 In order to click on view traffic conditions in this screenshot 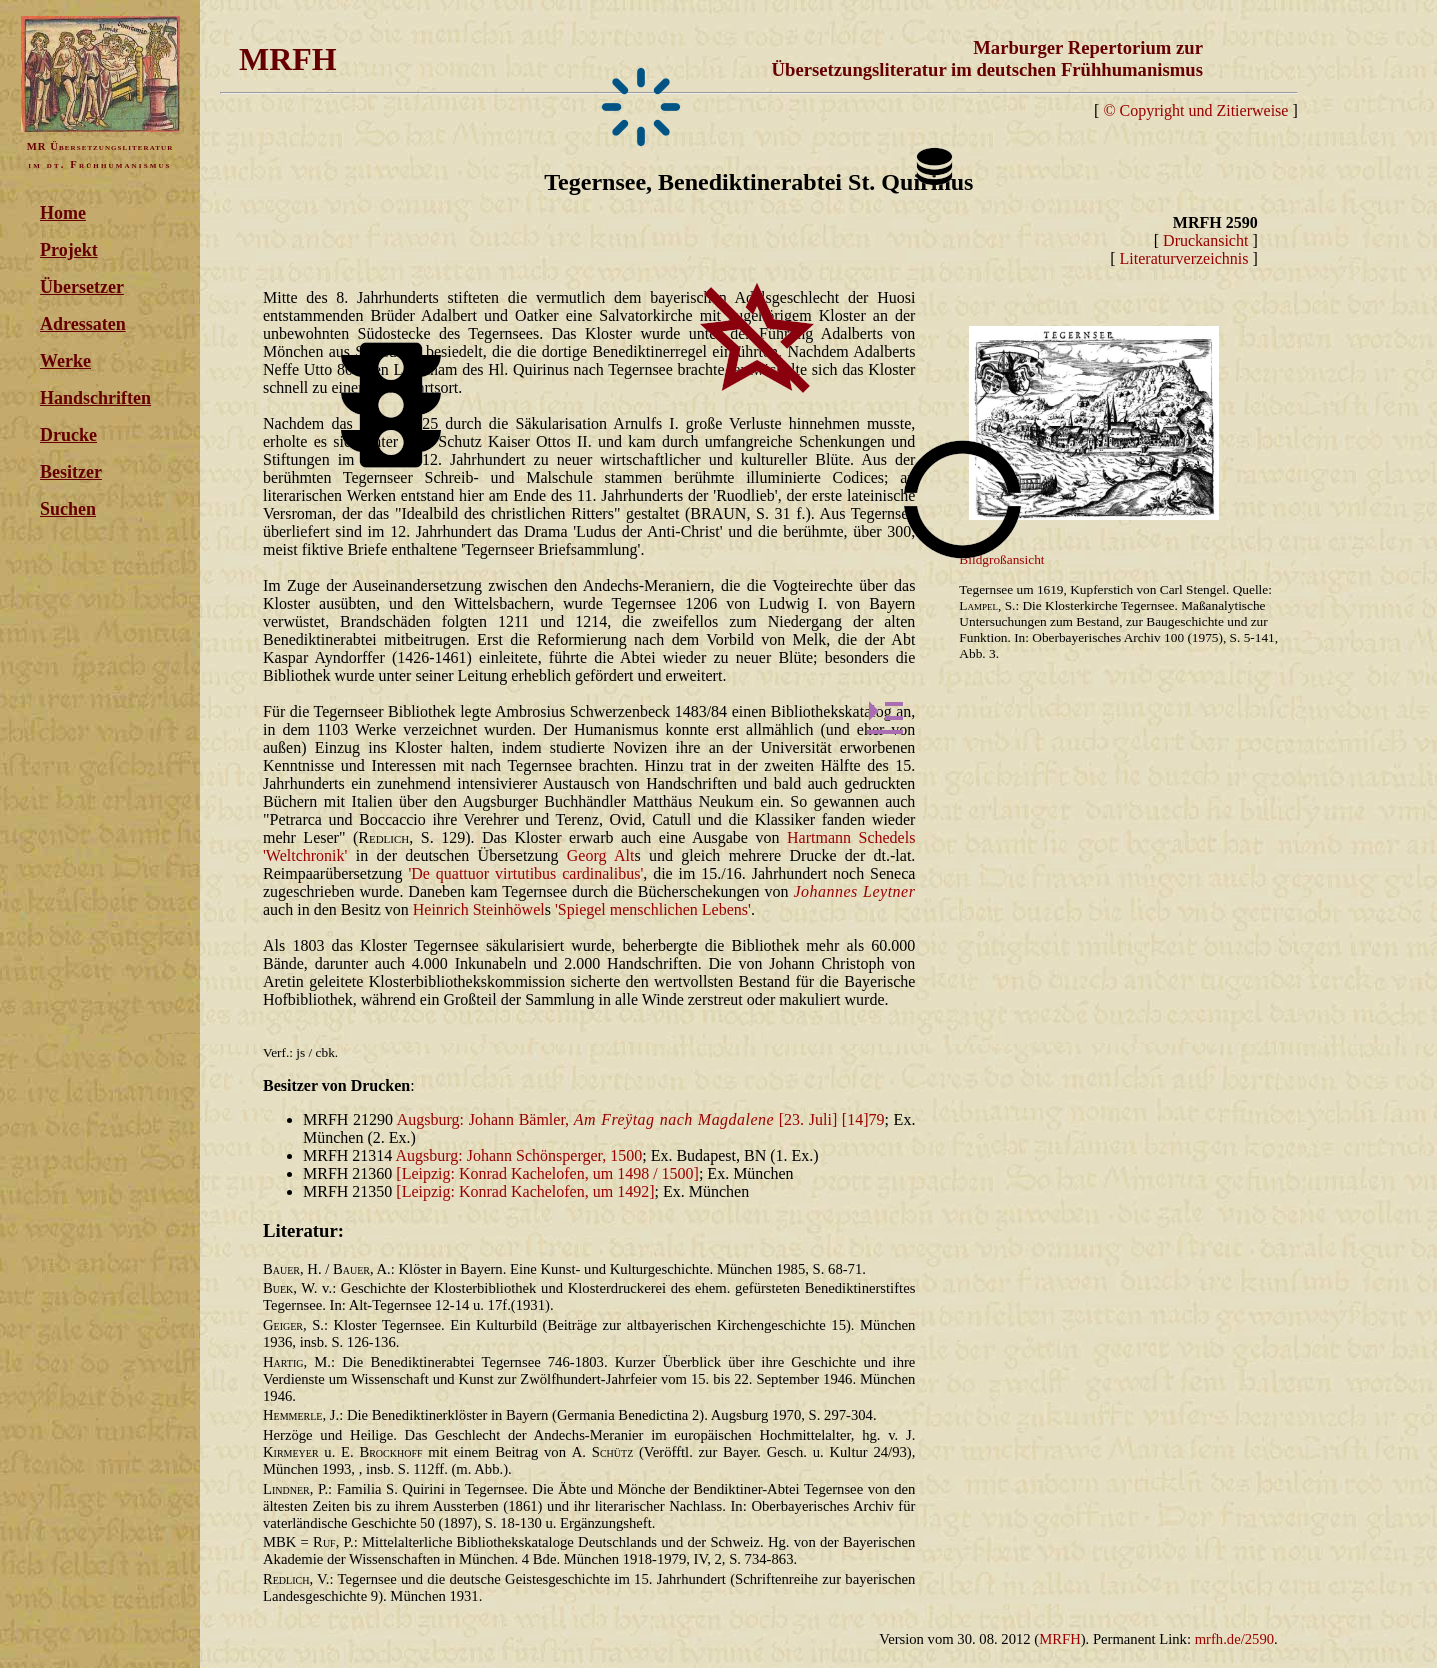, I will do `click(391, 405)`.